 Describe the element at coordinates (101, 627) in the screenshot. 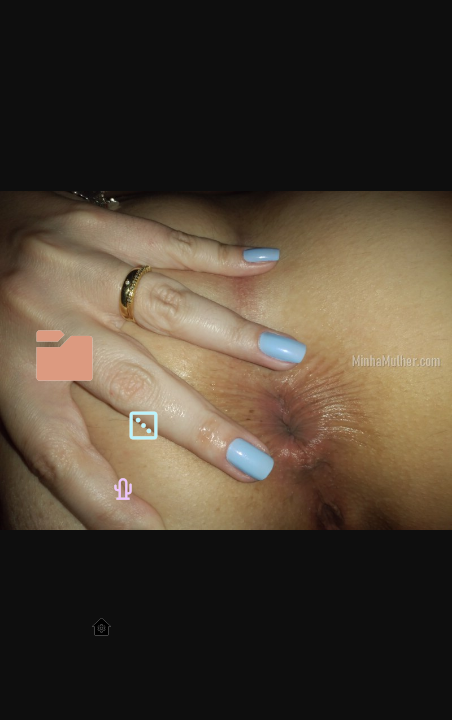

I see `access home or house settings` at that location.